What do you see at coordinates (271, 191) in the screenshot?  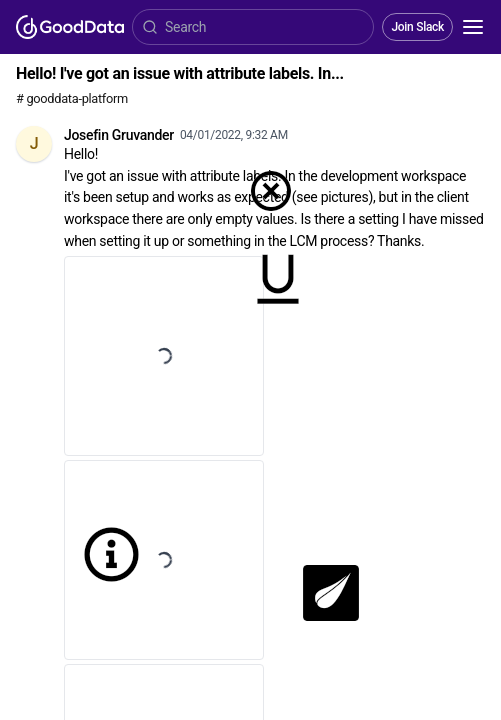 I see `close or dismiss a dialog` at bounding box center [271, 191].